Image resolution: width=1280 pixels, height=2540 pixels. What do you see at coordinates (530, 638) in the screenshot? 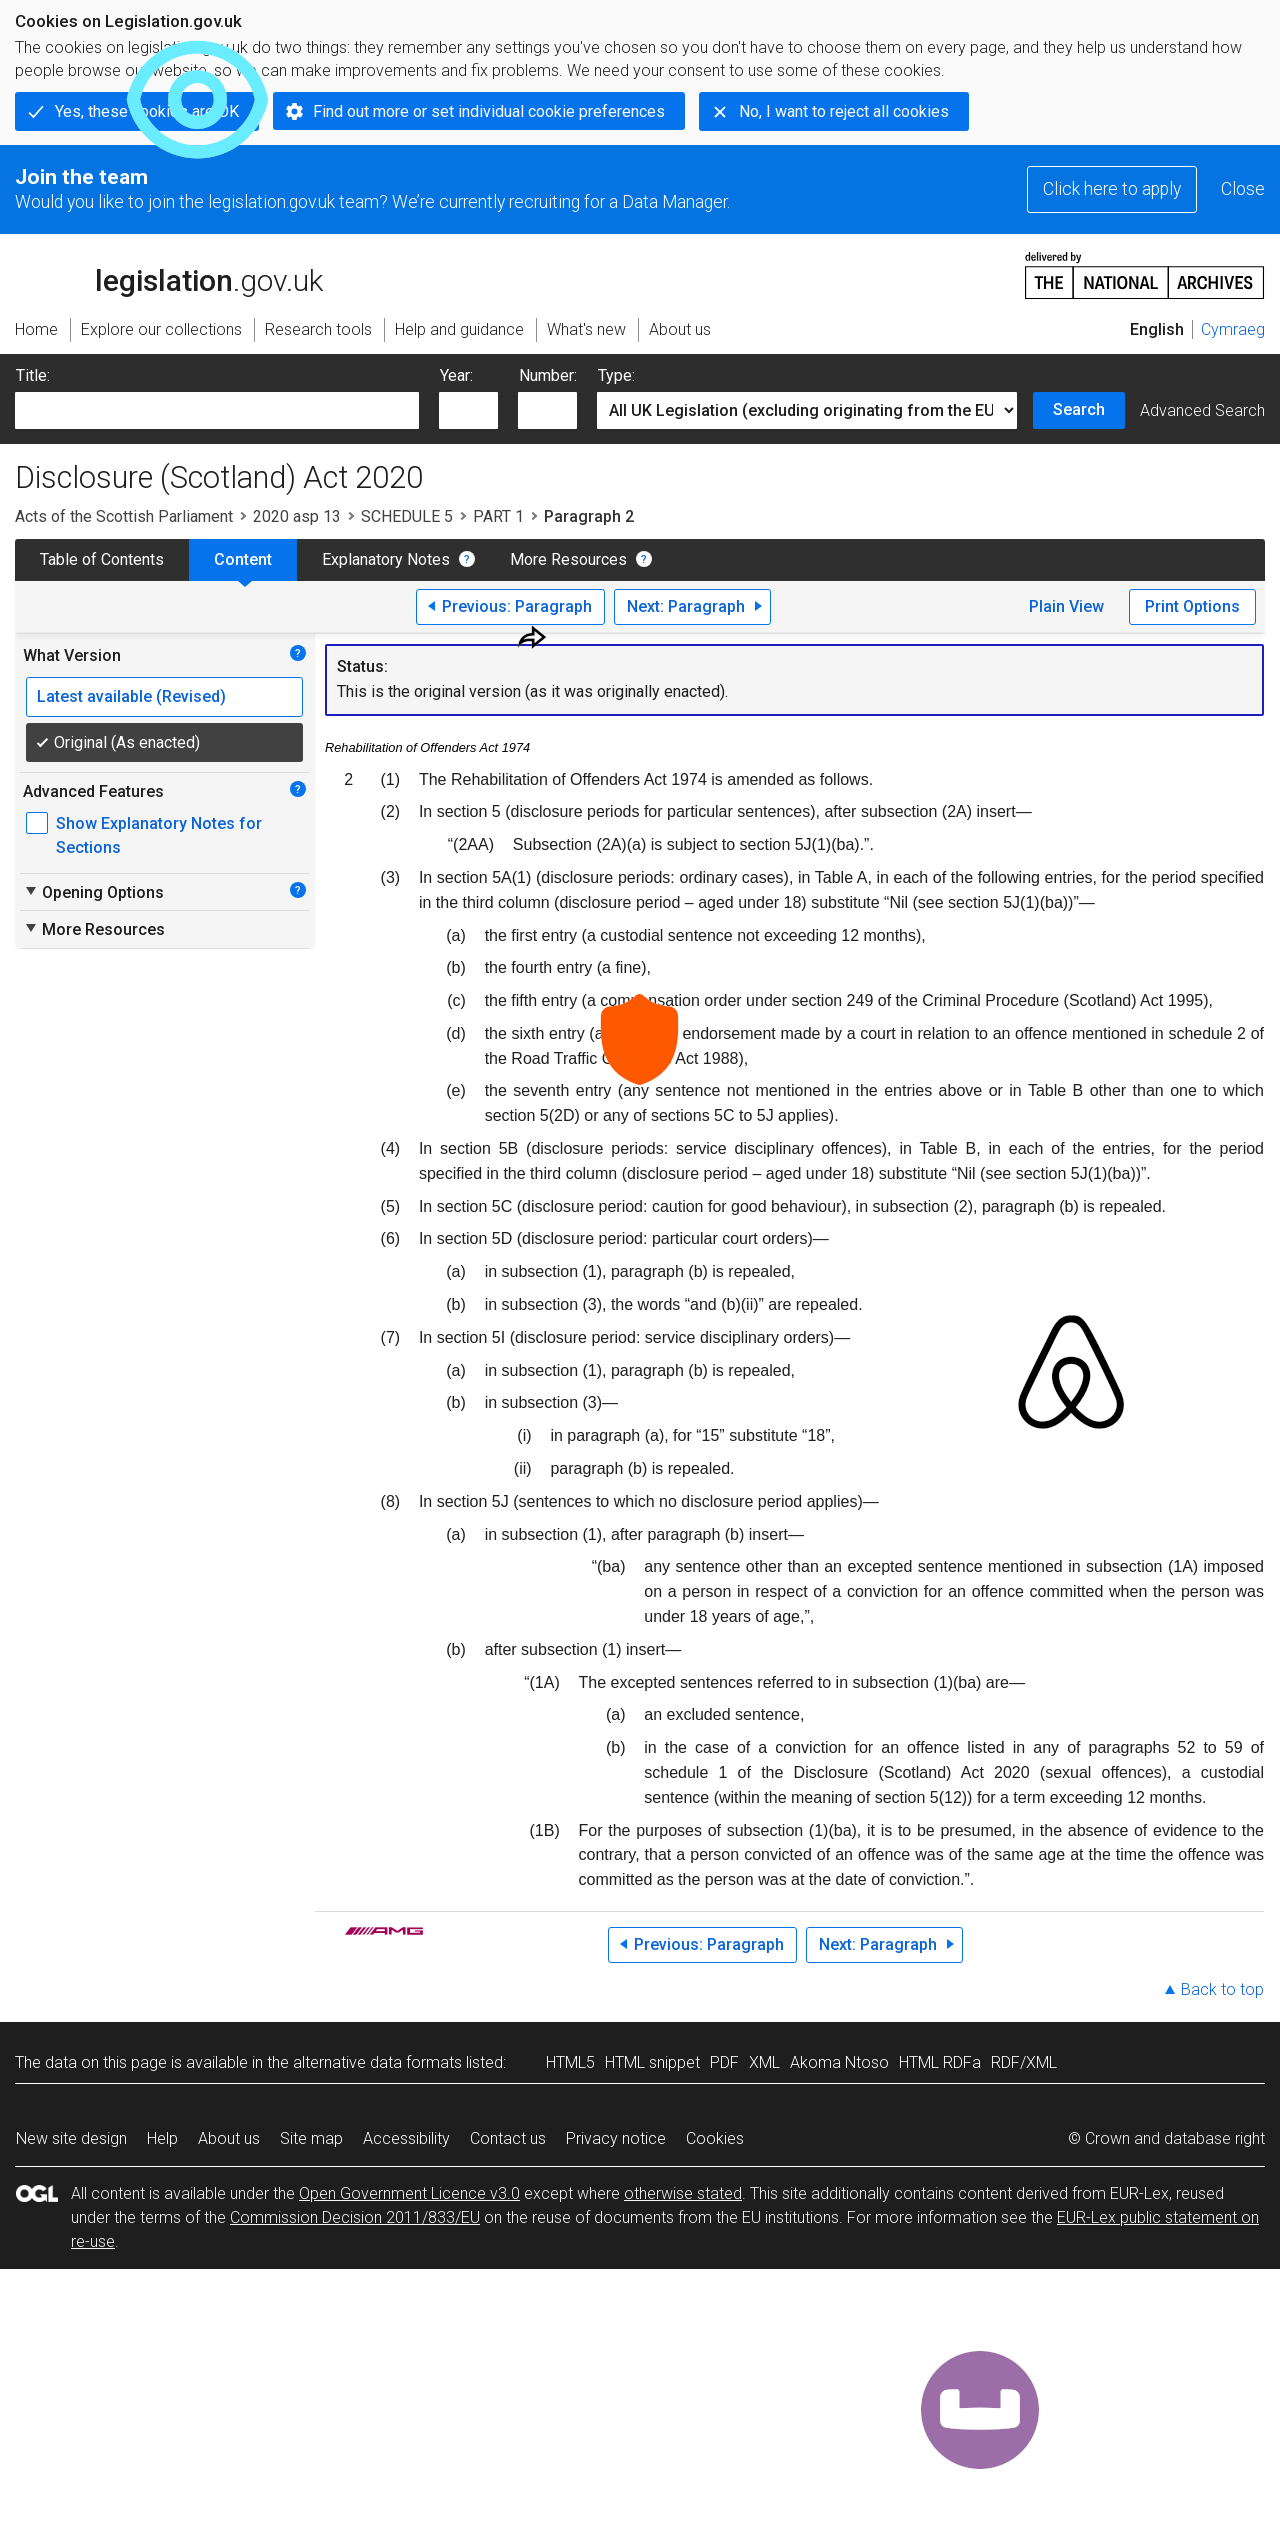
I see `share content with others` at bounding box center [530, 638].